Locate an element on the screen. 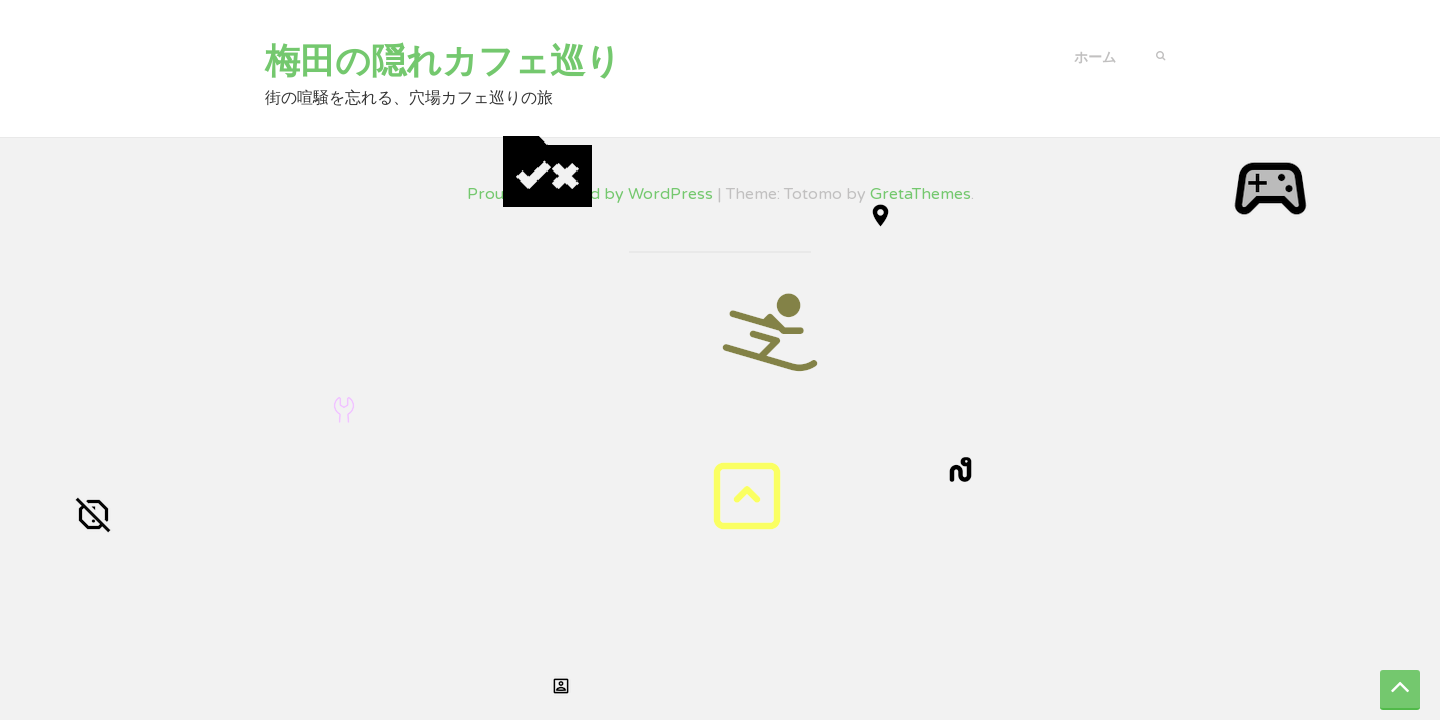  disable or turn off reporting is located at coordinates (93, 514).